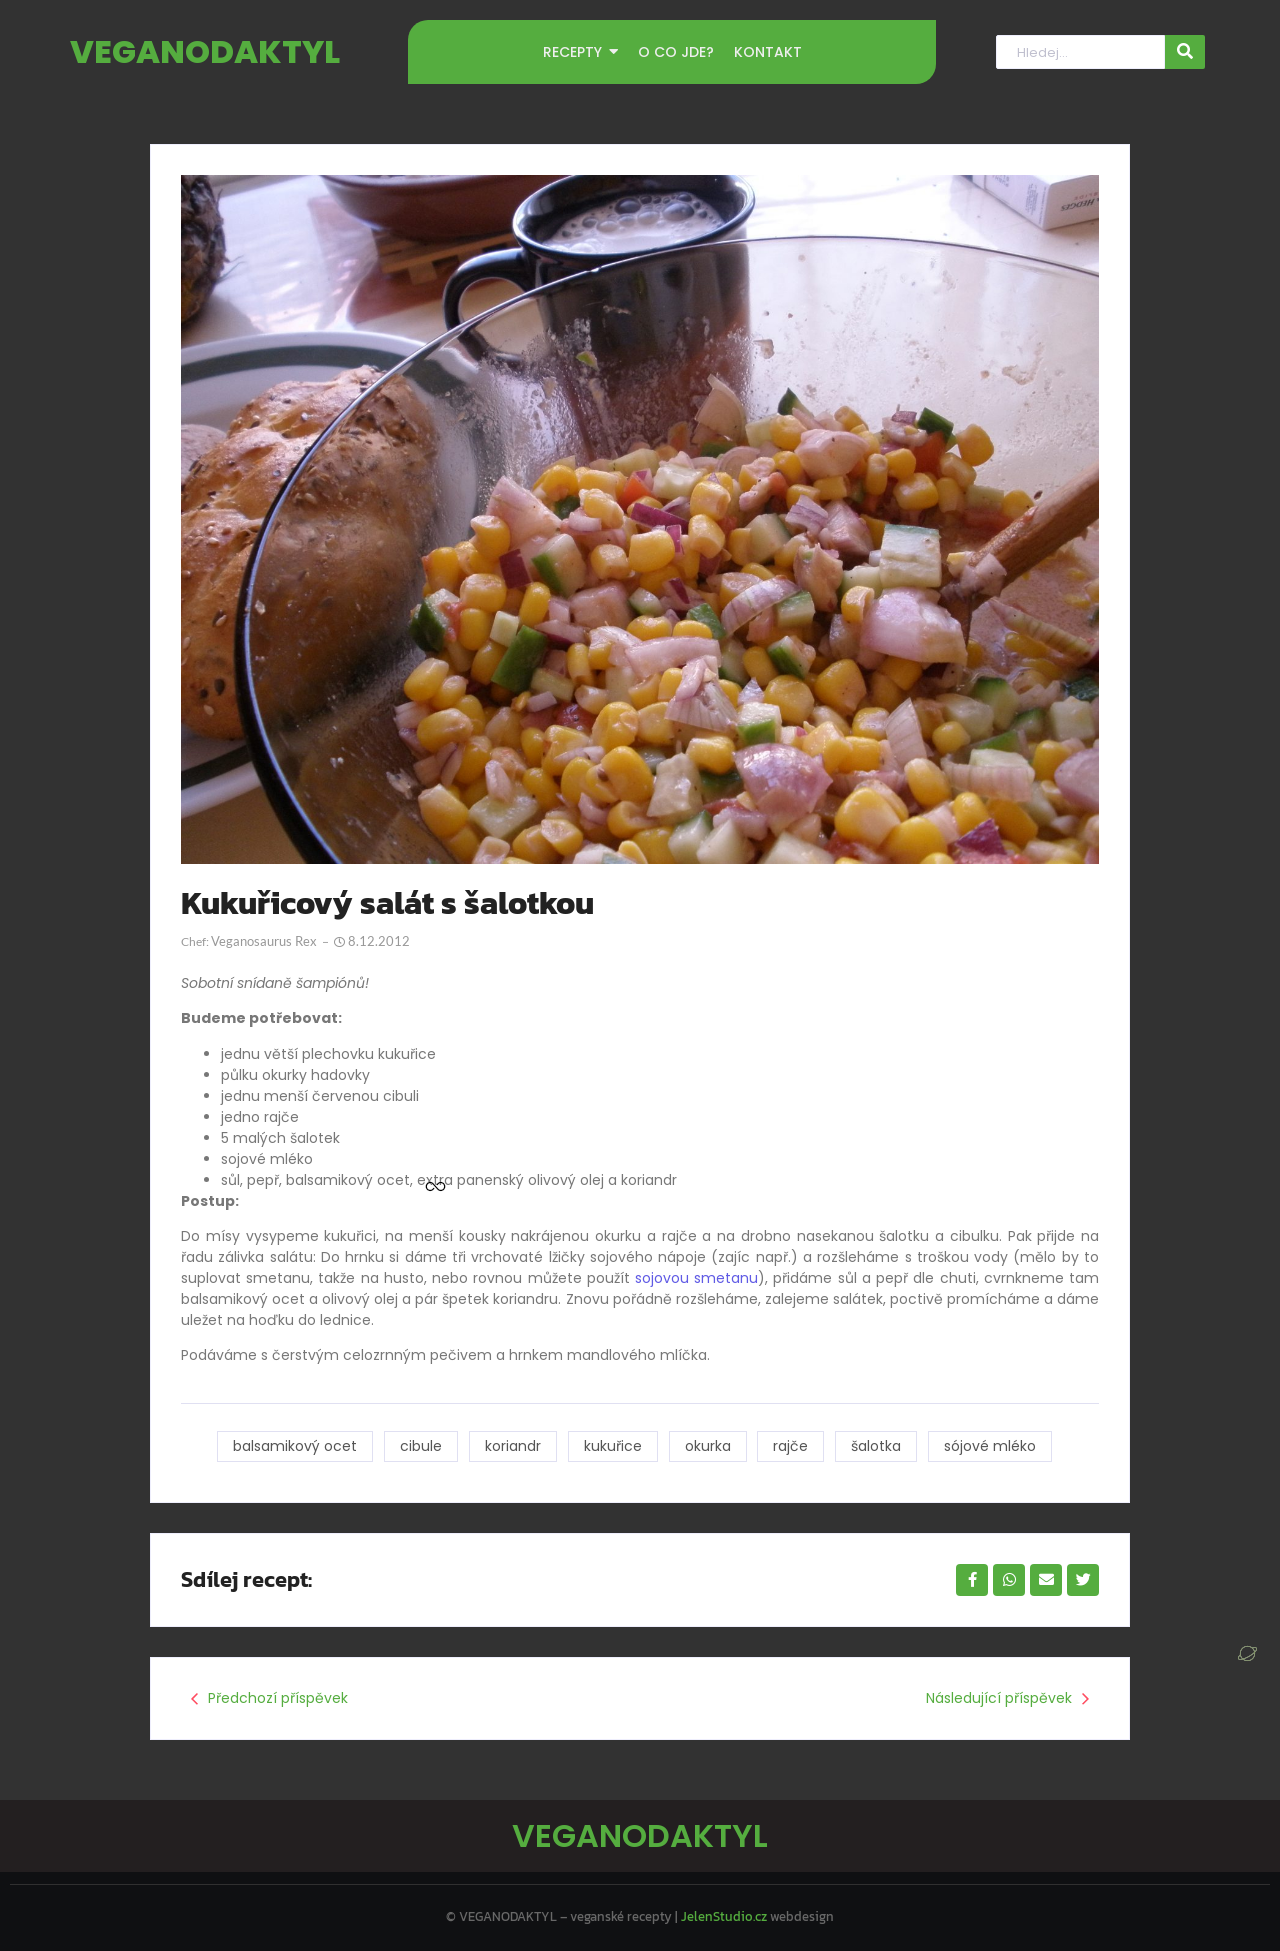 The height and width of the screenshot is (1951, 1280). Describe the element at coordinates (435, 1186) in the screenshot. I see `indicates unlimited or infinite content` at that location.